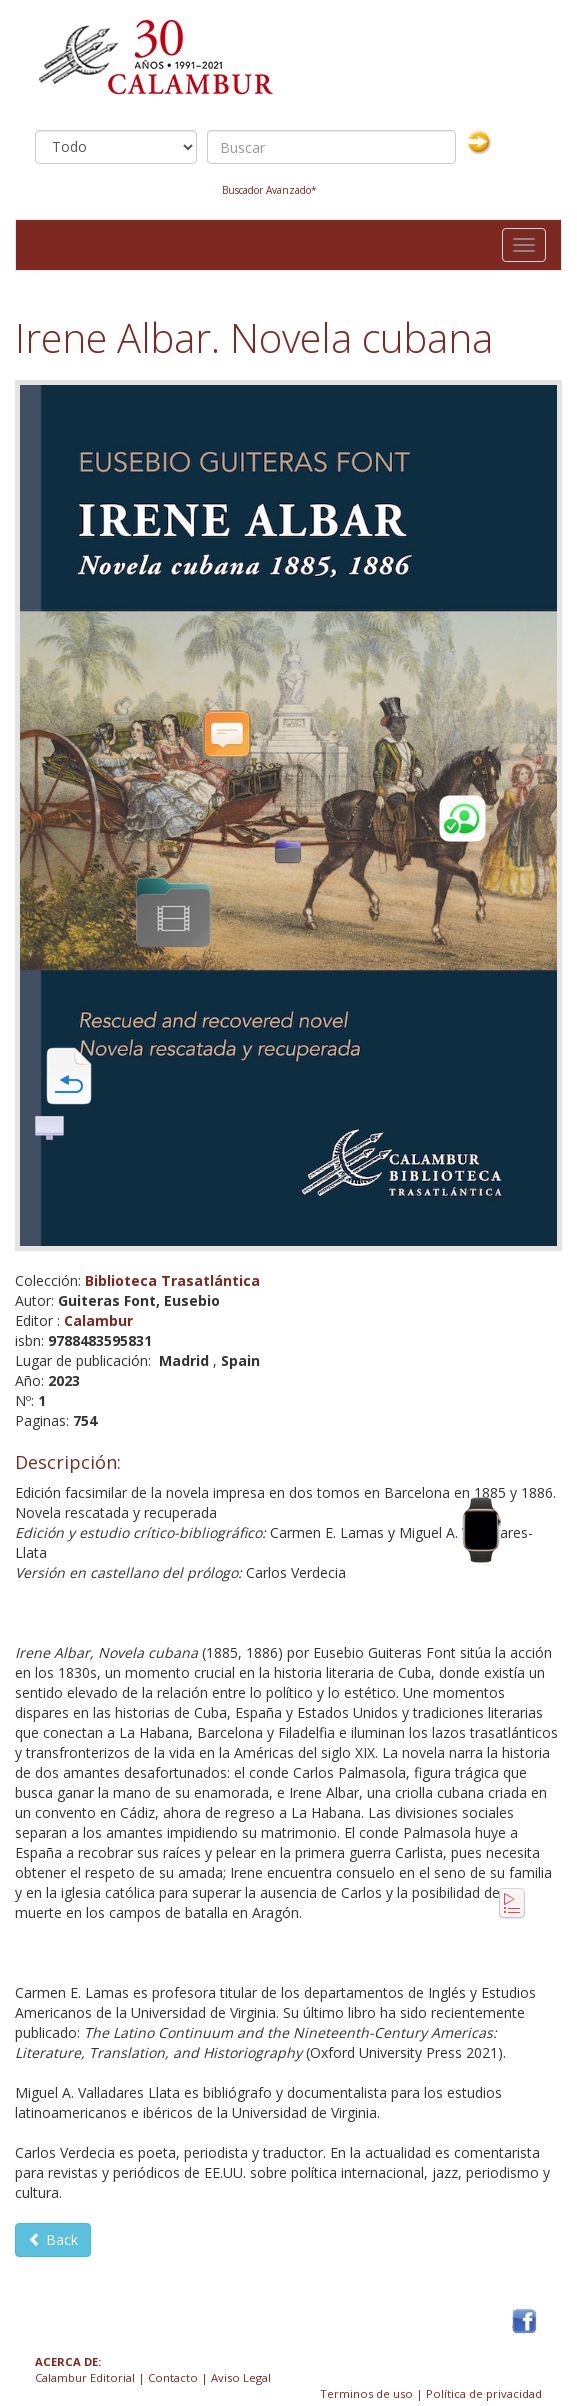 This screenshot has width=577, height=2406. I want to click on manage your paired Apple Watch, so click(481, 1530).